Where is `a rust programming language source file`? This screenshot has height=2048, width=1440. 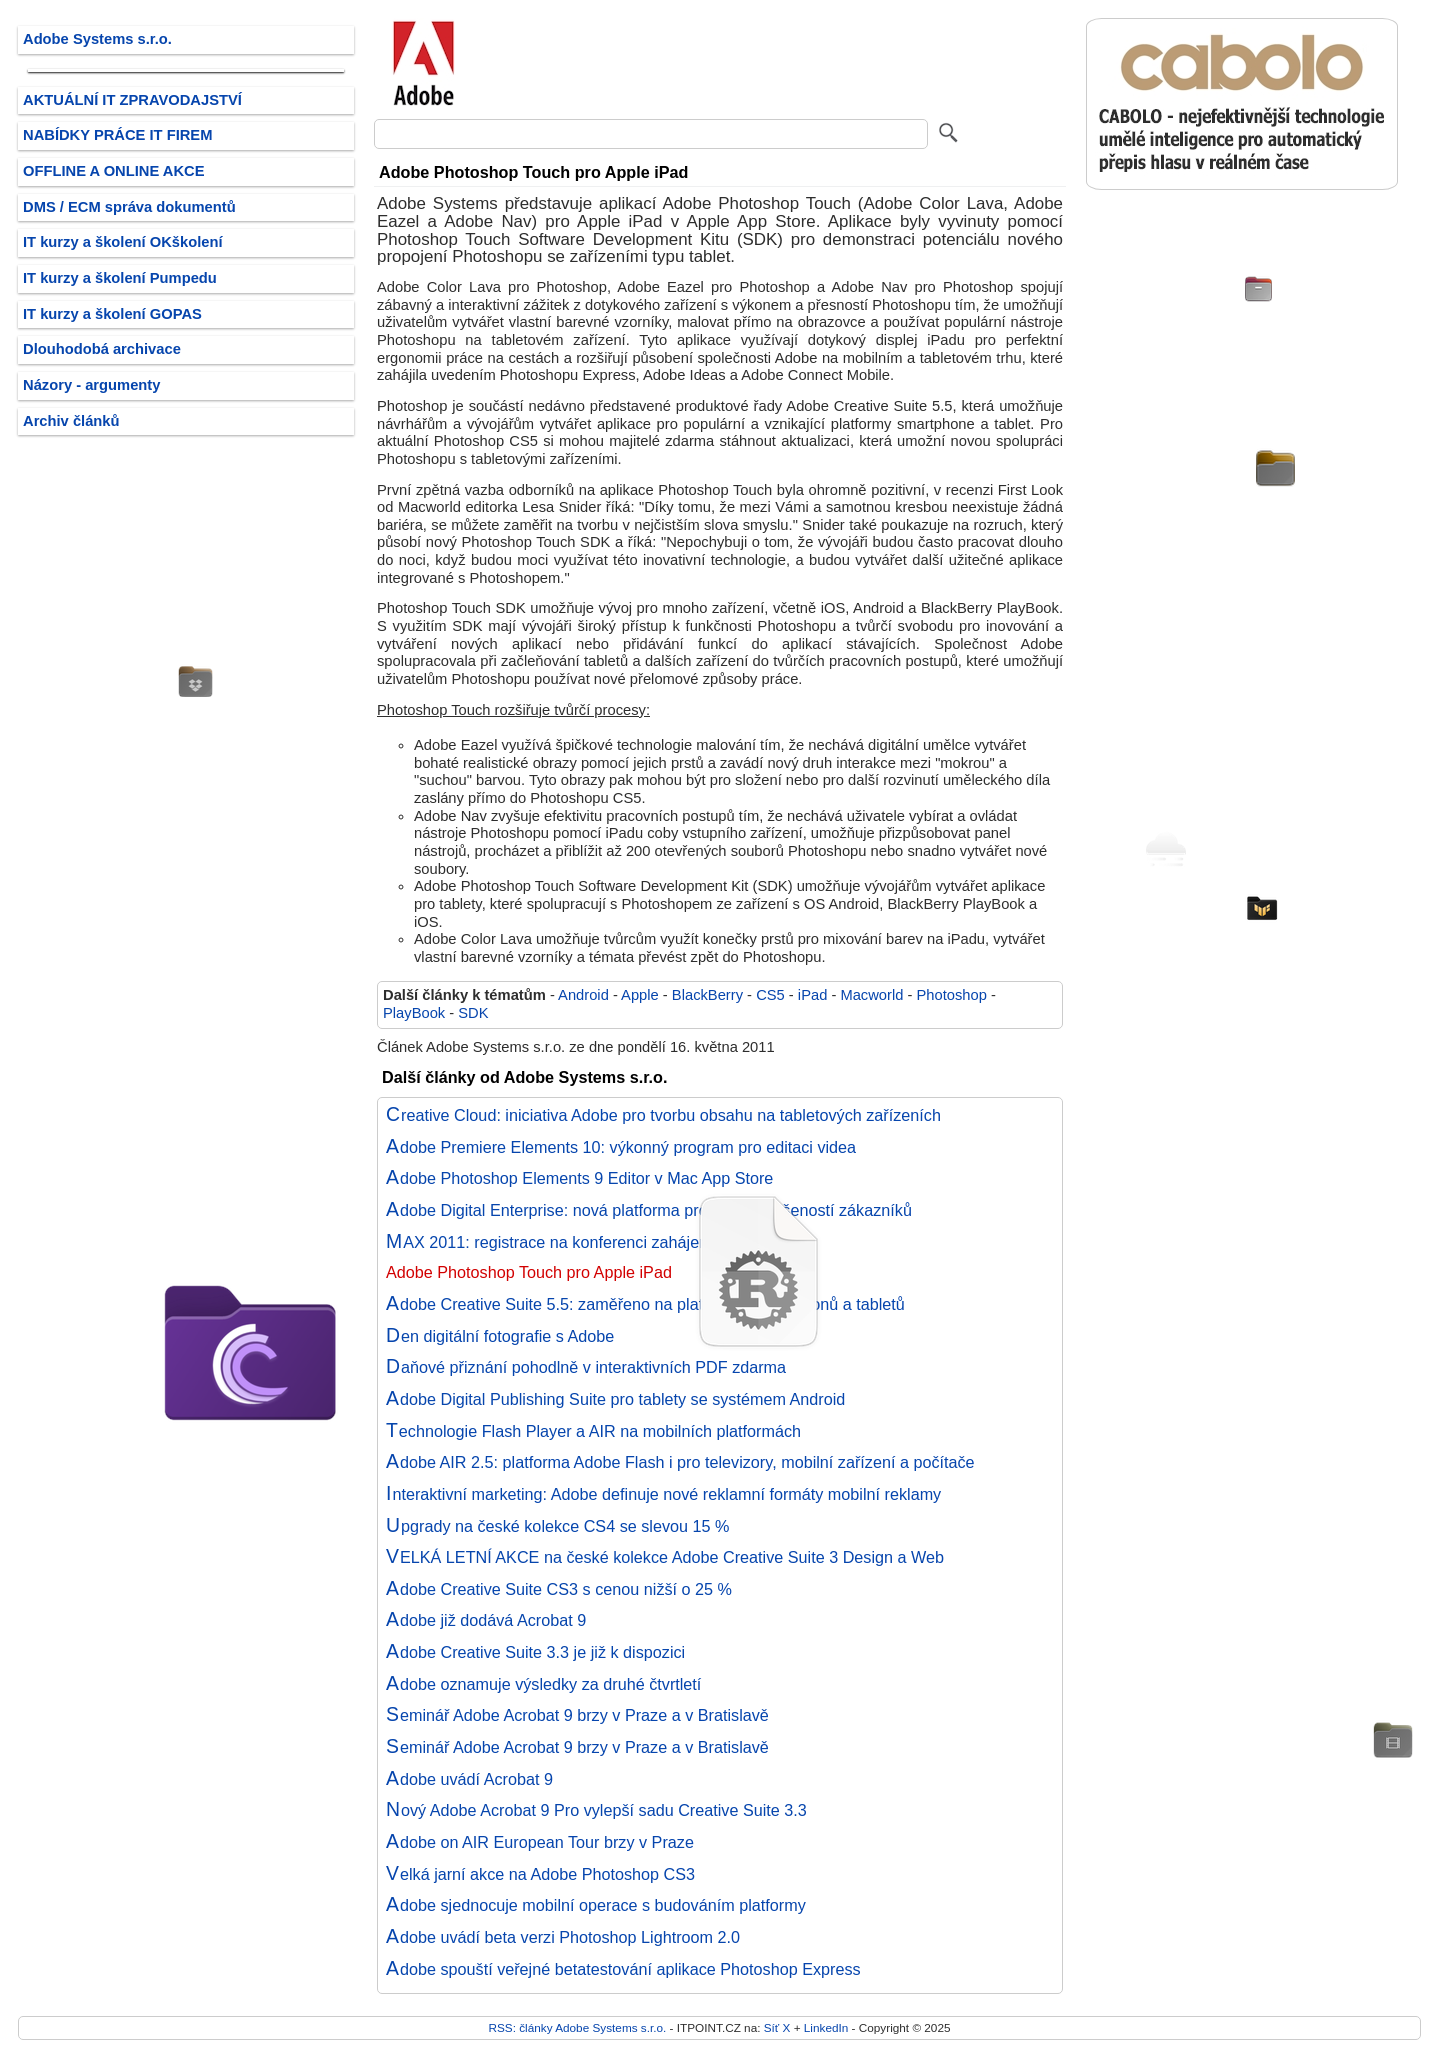 a rust programming language source file is located at coordinates (758, 1271).